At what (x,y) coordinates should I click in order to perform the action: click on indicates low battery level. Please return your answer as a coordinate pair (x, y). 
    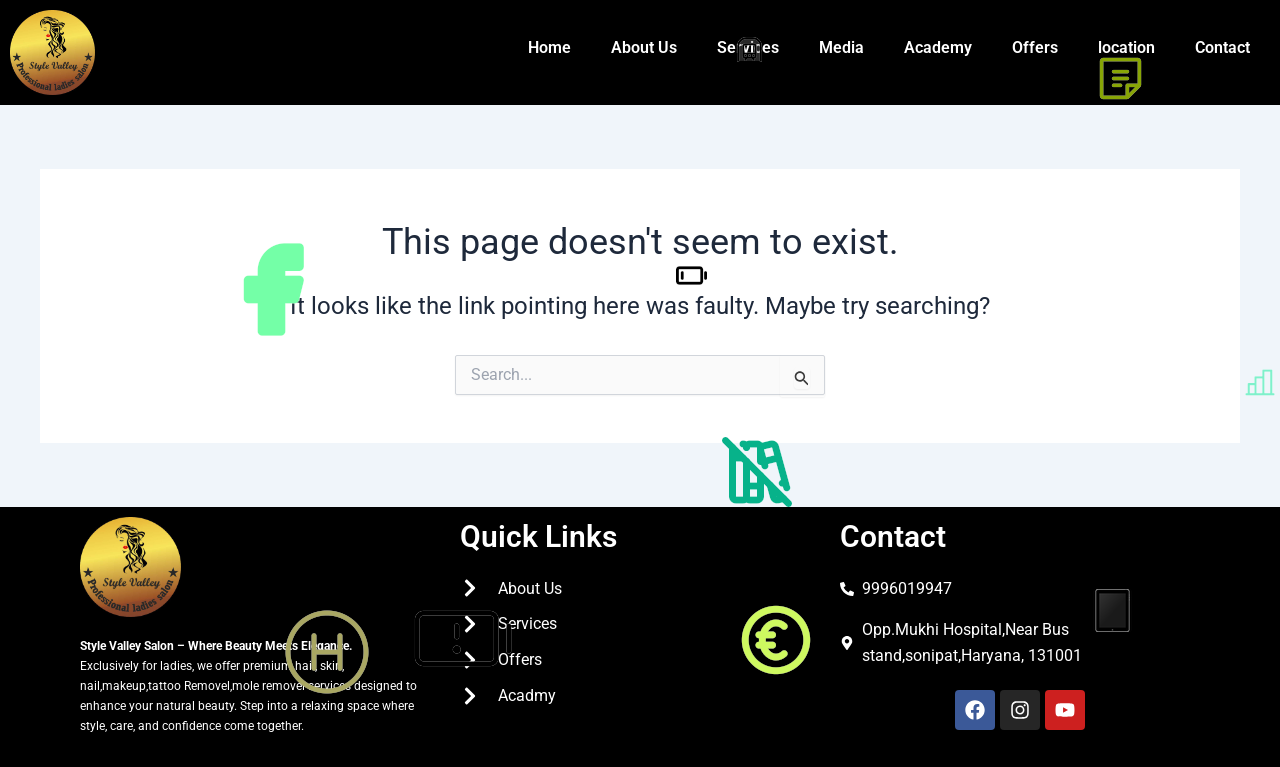
    Looking at the image, I should click on (691, 275).